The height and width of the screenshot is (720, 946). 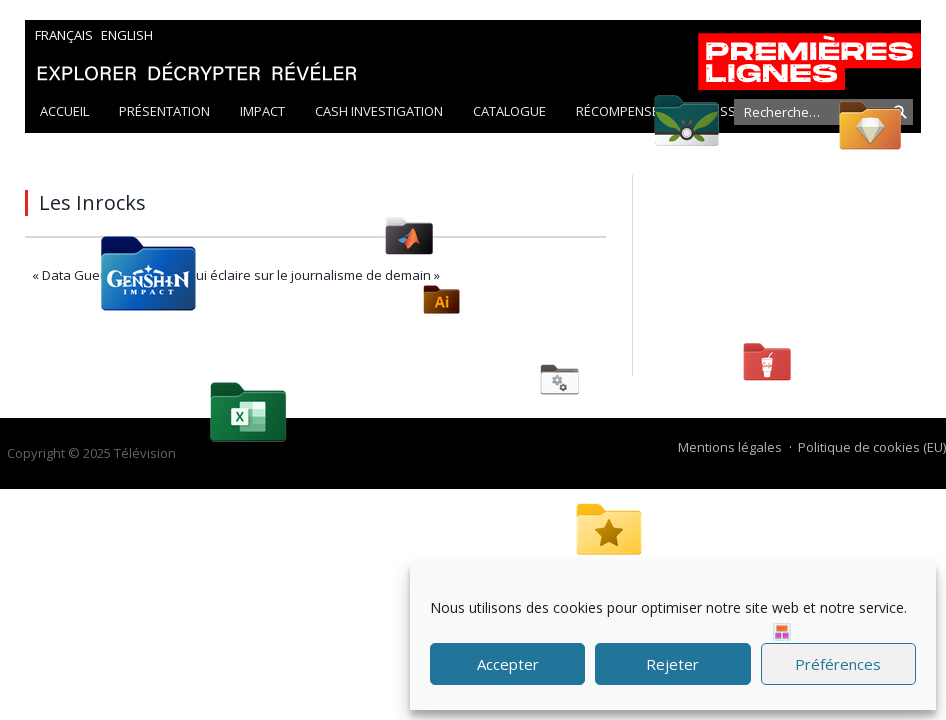 I want to click on open folder containing pokémon park ball game files, so click(x=686, y=122).